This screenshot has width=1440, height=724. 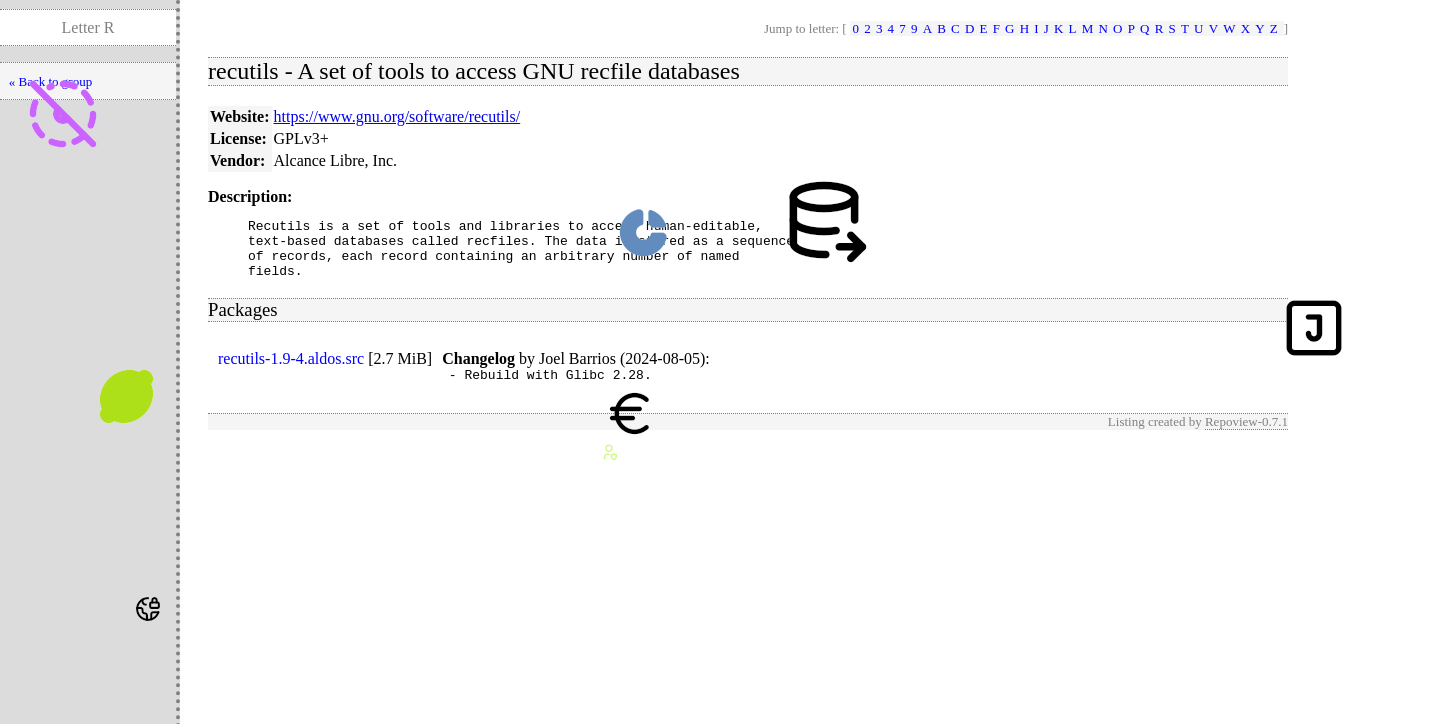 I want to click on export data from database, so click(x=824, y=220).